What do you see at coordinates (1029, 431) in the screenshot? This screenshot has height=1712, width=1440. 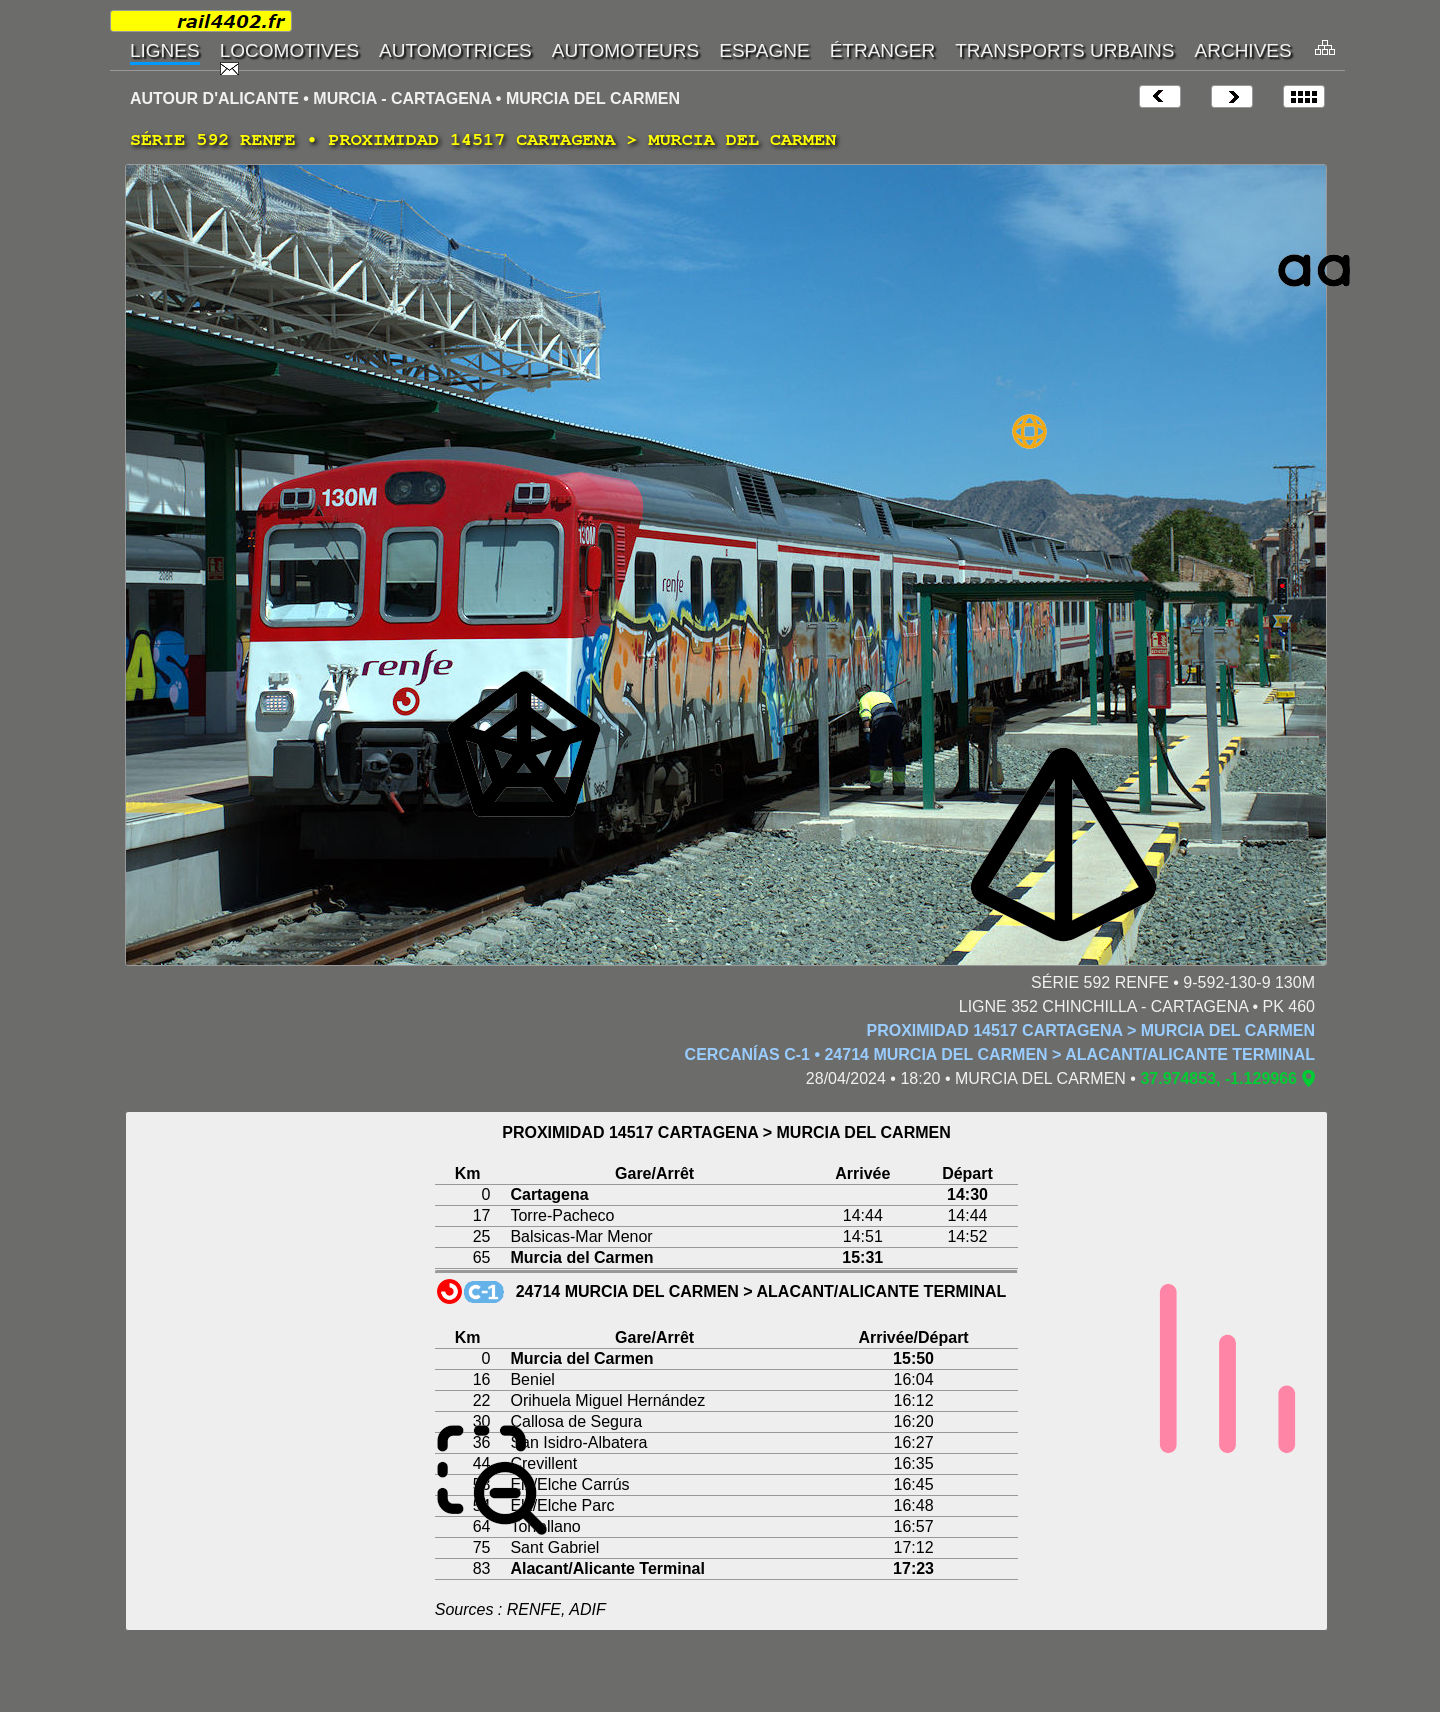 I see `view 360-degree panorama` at bounding box center [1029, 431].